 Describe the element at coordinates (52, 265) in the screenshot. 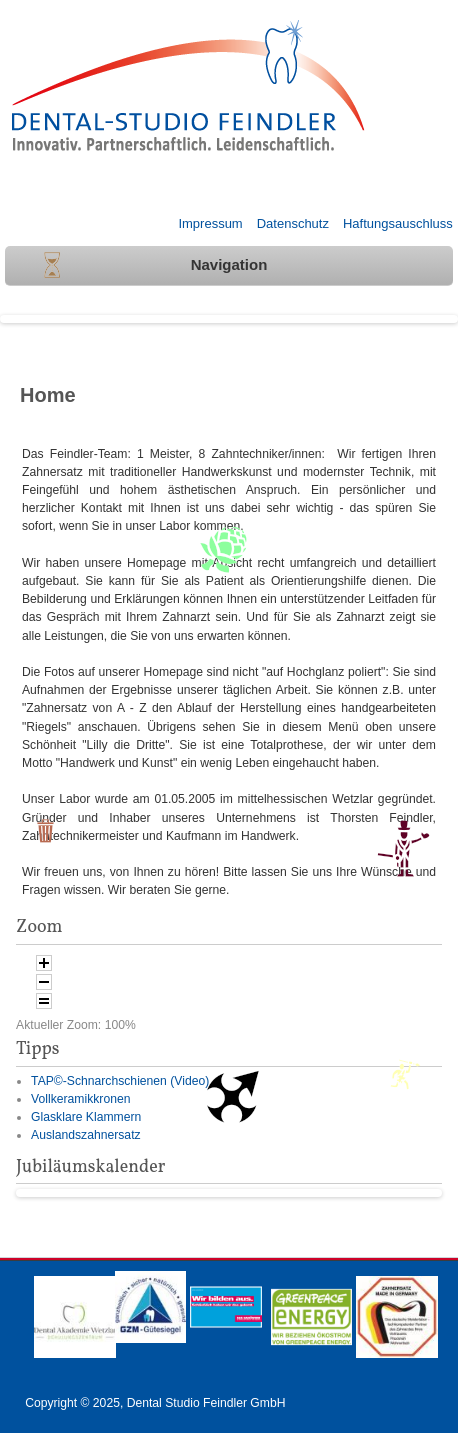

I see `indicates a timer or countdown in progress` at that location.